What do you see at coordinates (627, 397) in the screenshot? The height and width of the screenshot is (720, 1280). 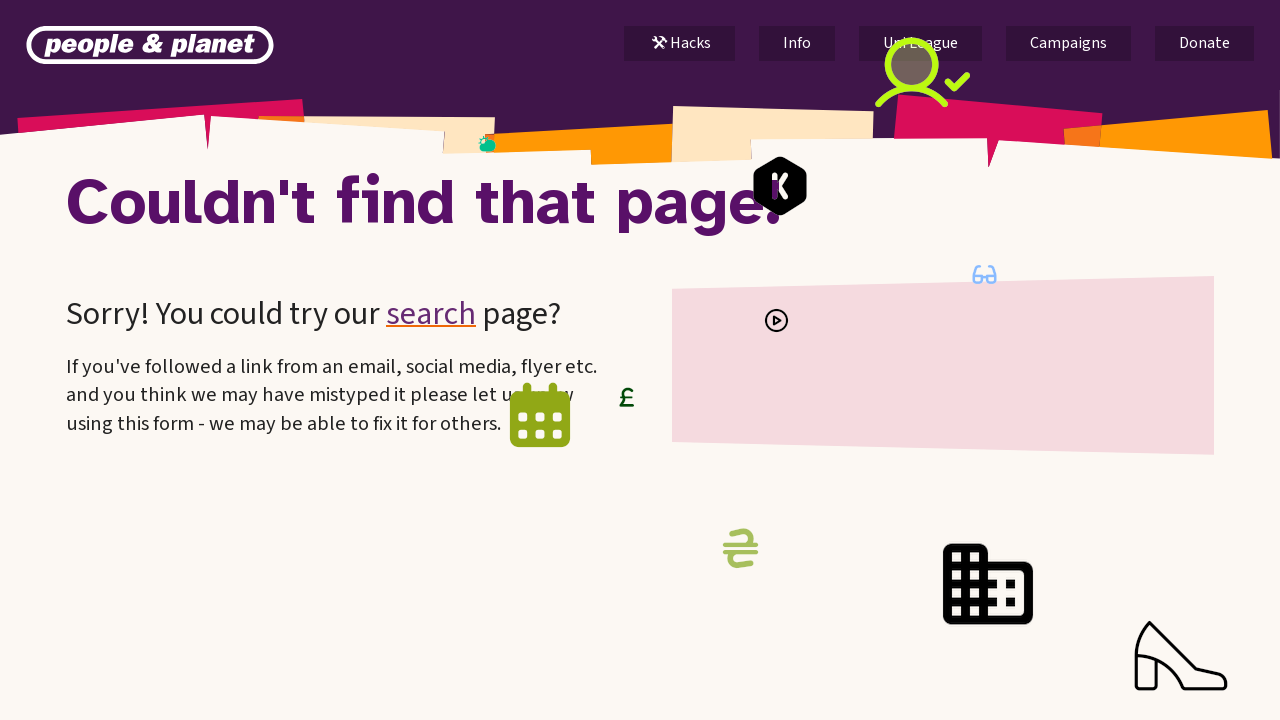 I see `indicates price or payment in British pounds` at bounding box center [627, 397].